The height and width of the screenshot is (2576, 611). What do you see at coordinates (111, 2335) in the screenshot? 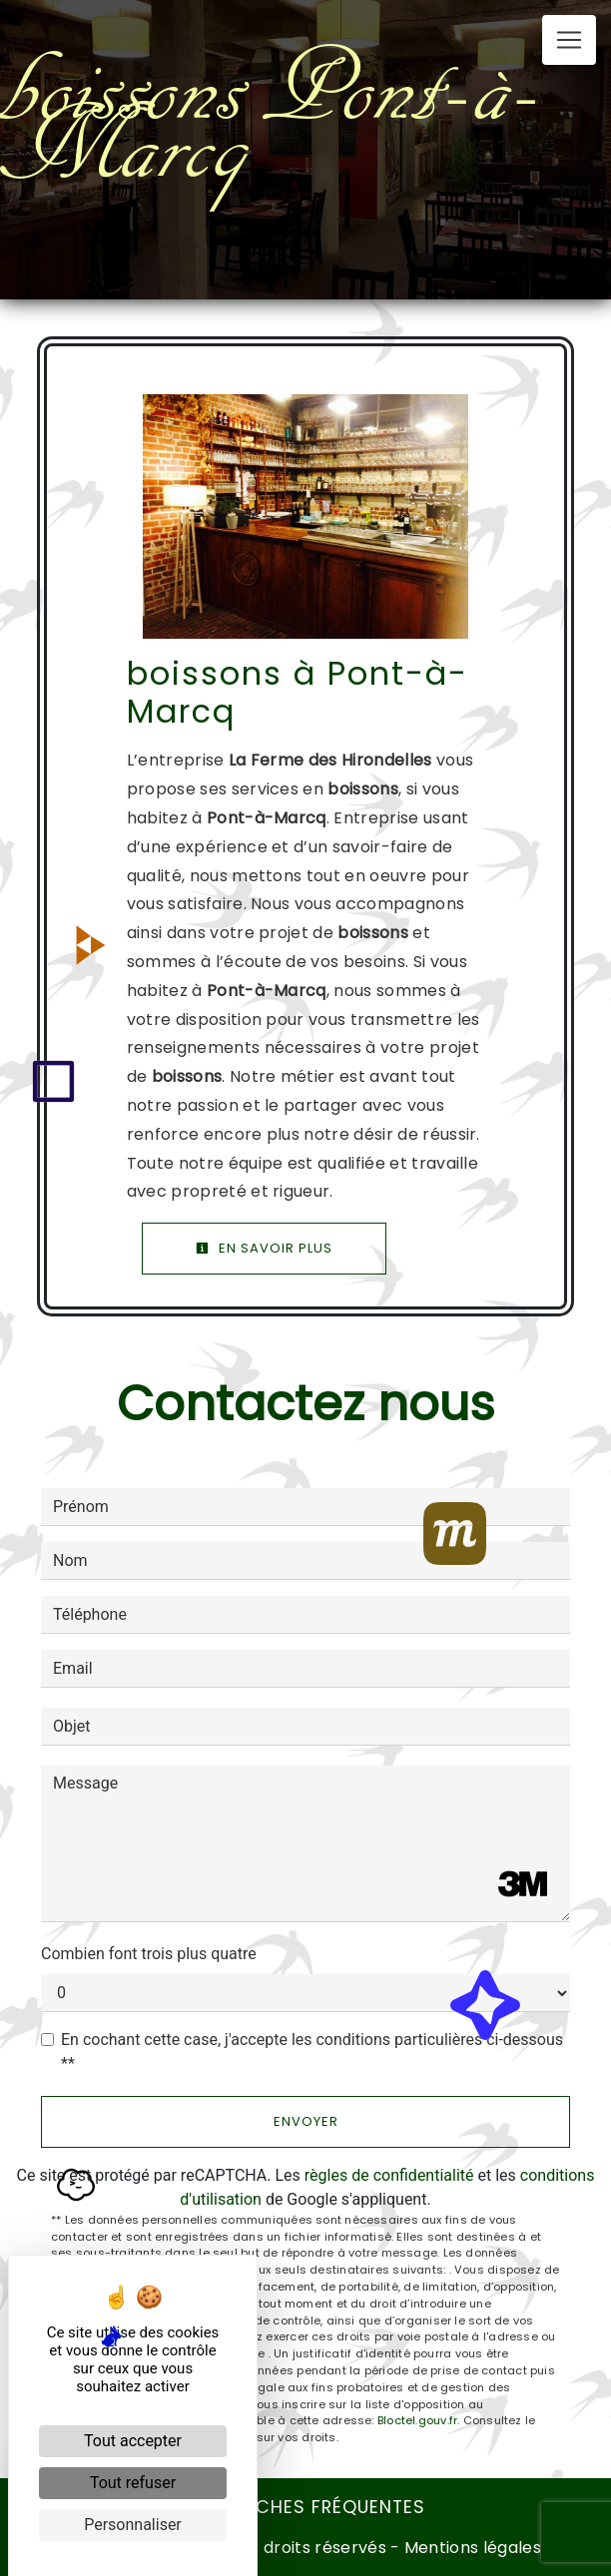
I see `vowpal wabbit machine learning library logo` at bounding box center [111, 2335].